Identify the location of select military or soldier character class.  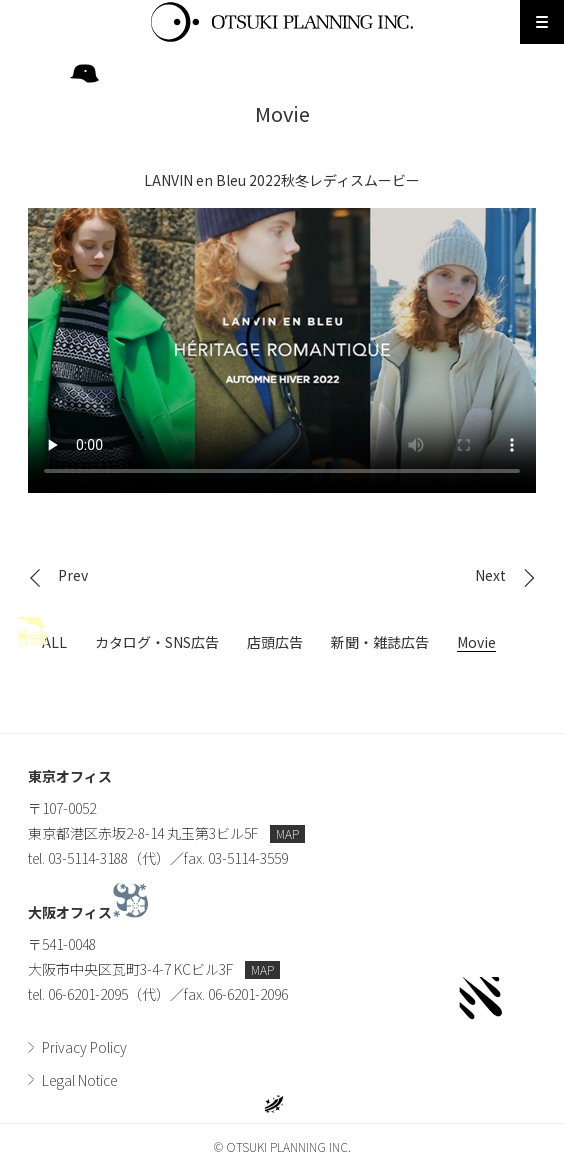
(84, 73).